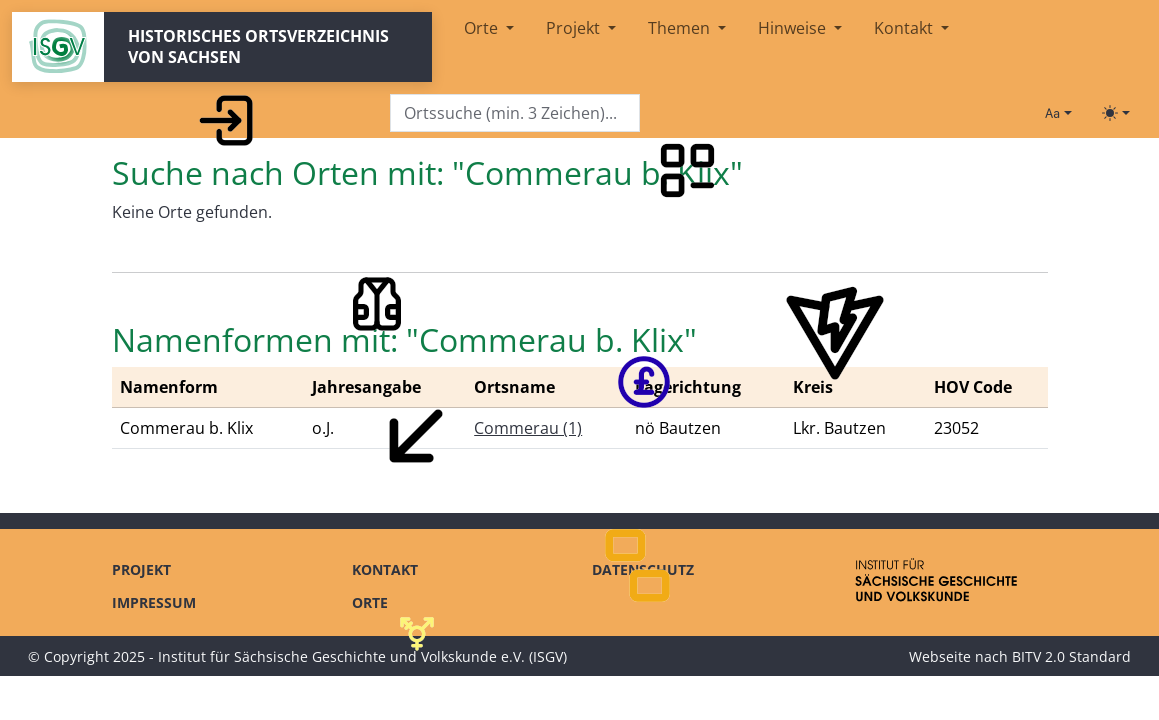  I want to click on select transgender as gender identity, so click(417, 634).